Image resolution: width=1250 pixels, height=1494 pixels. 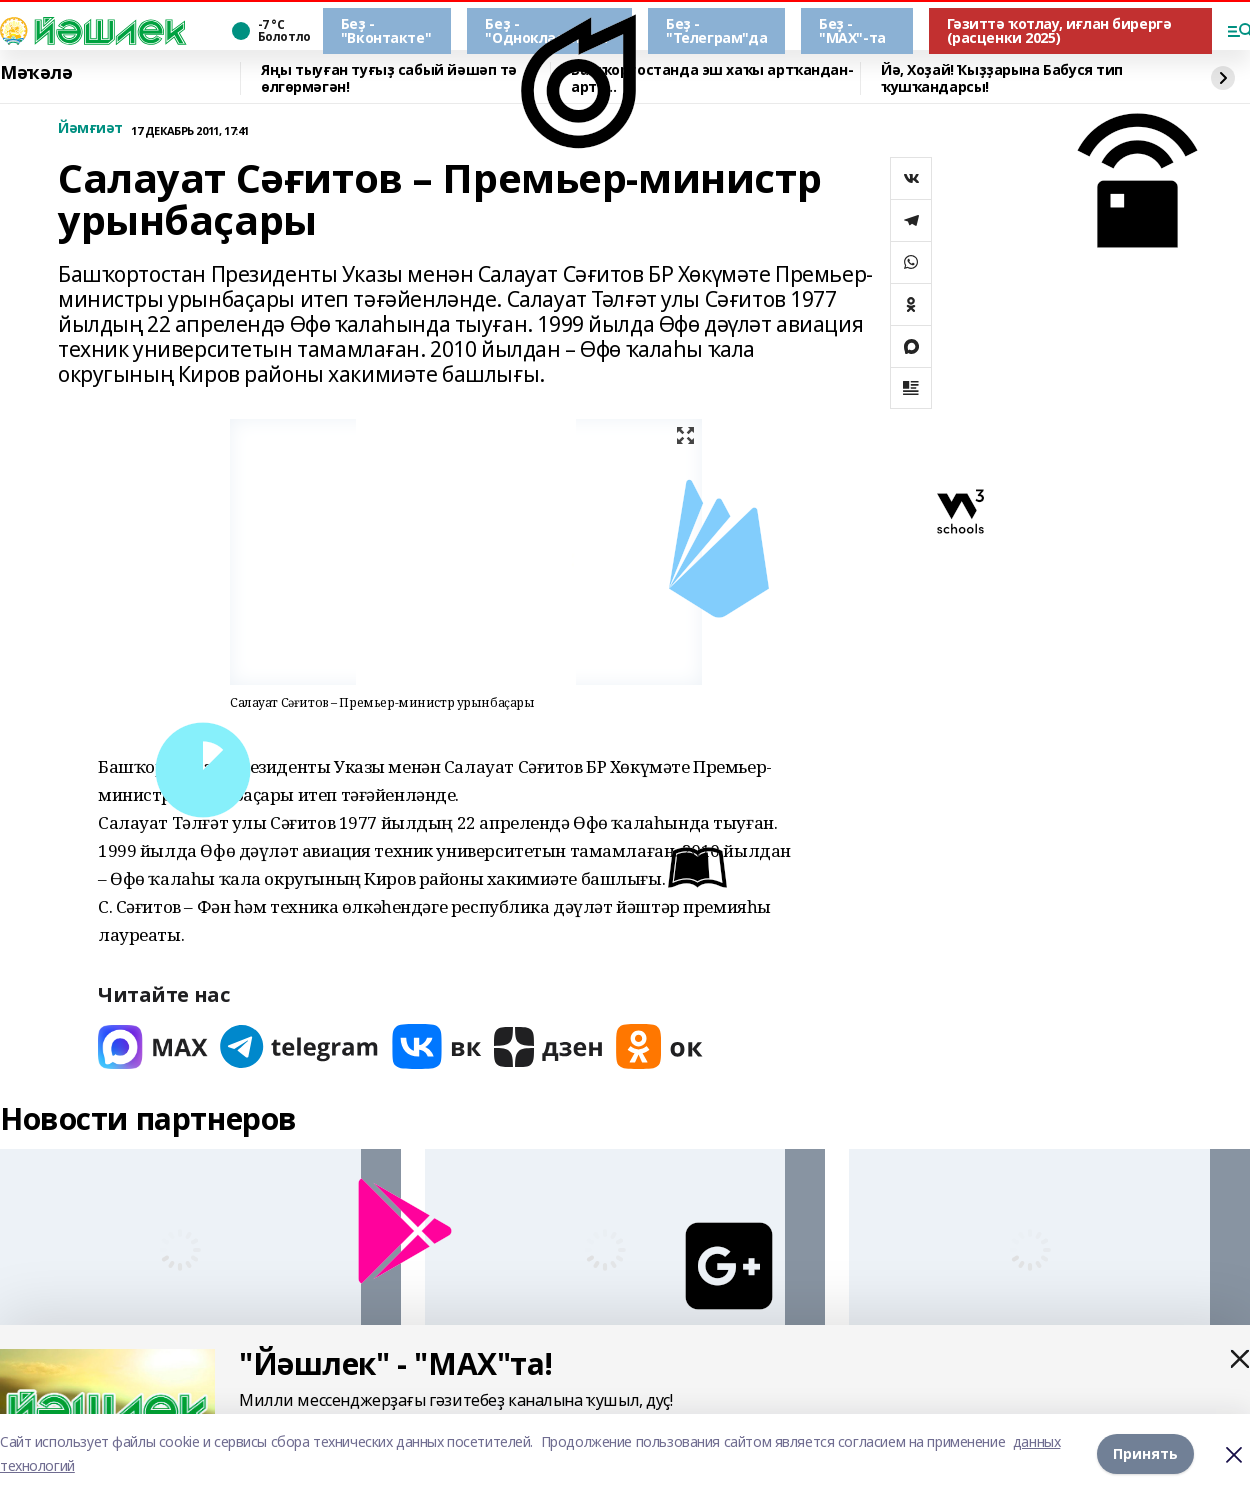 I want to click on indicates meteor or space weather event, so click(x=578, y=84).